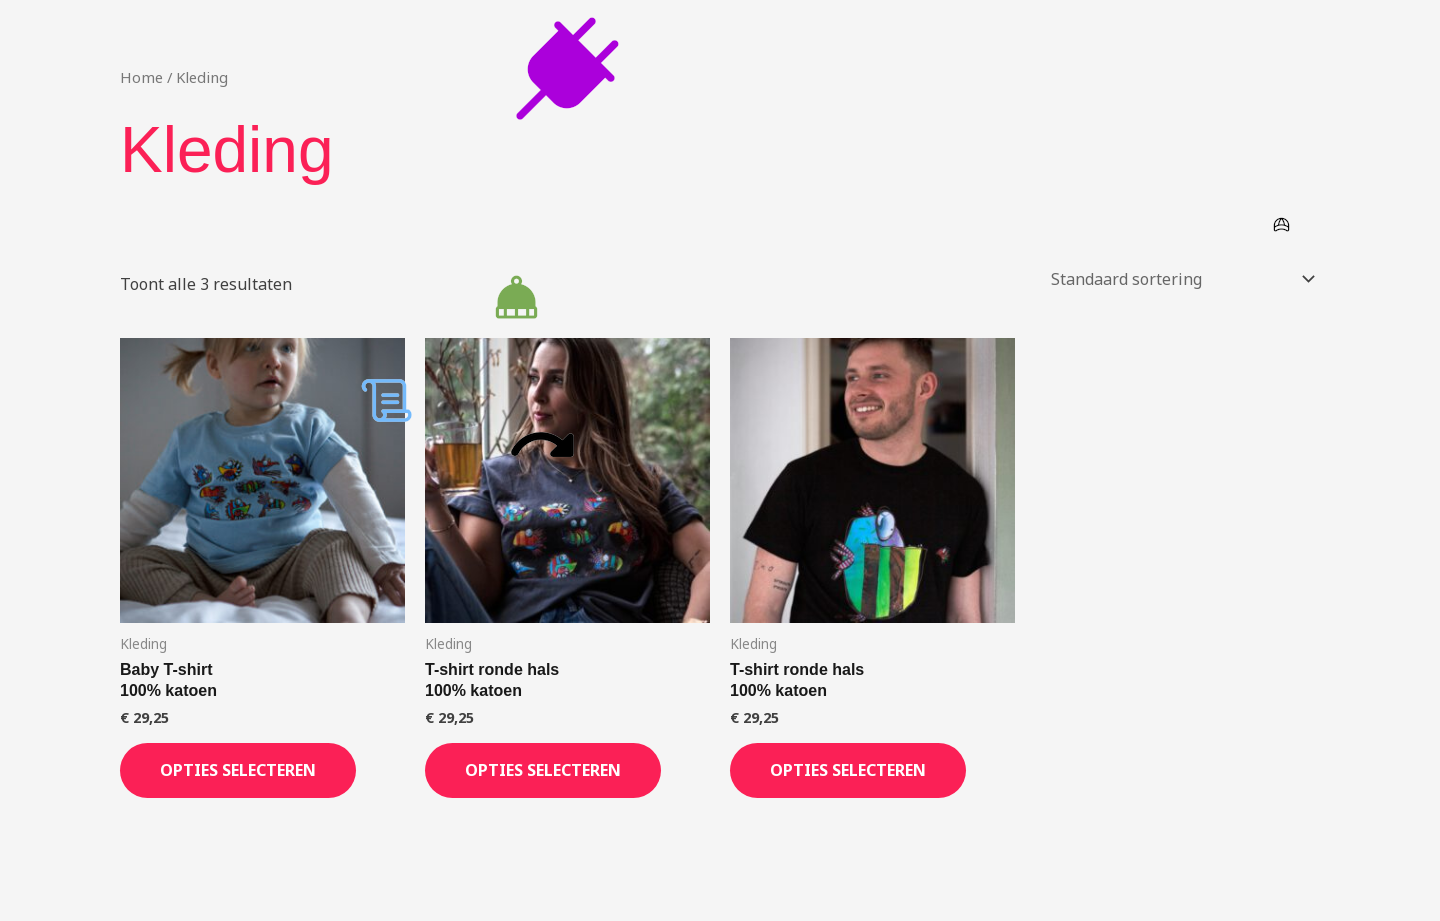 Image resolution: width=1440 pixels, height=921 pixels. What do you see at coordinates (565, 70) in the screenshot?
I see `connect to a power source` at bounding box center [565, 70].